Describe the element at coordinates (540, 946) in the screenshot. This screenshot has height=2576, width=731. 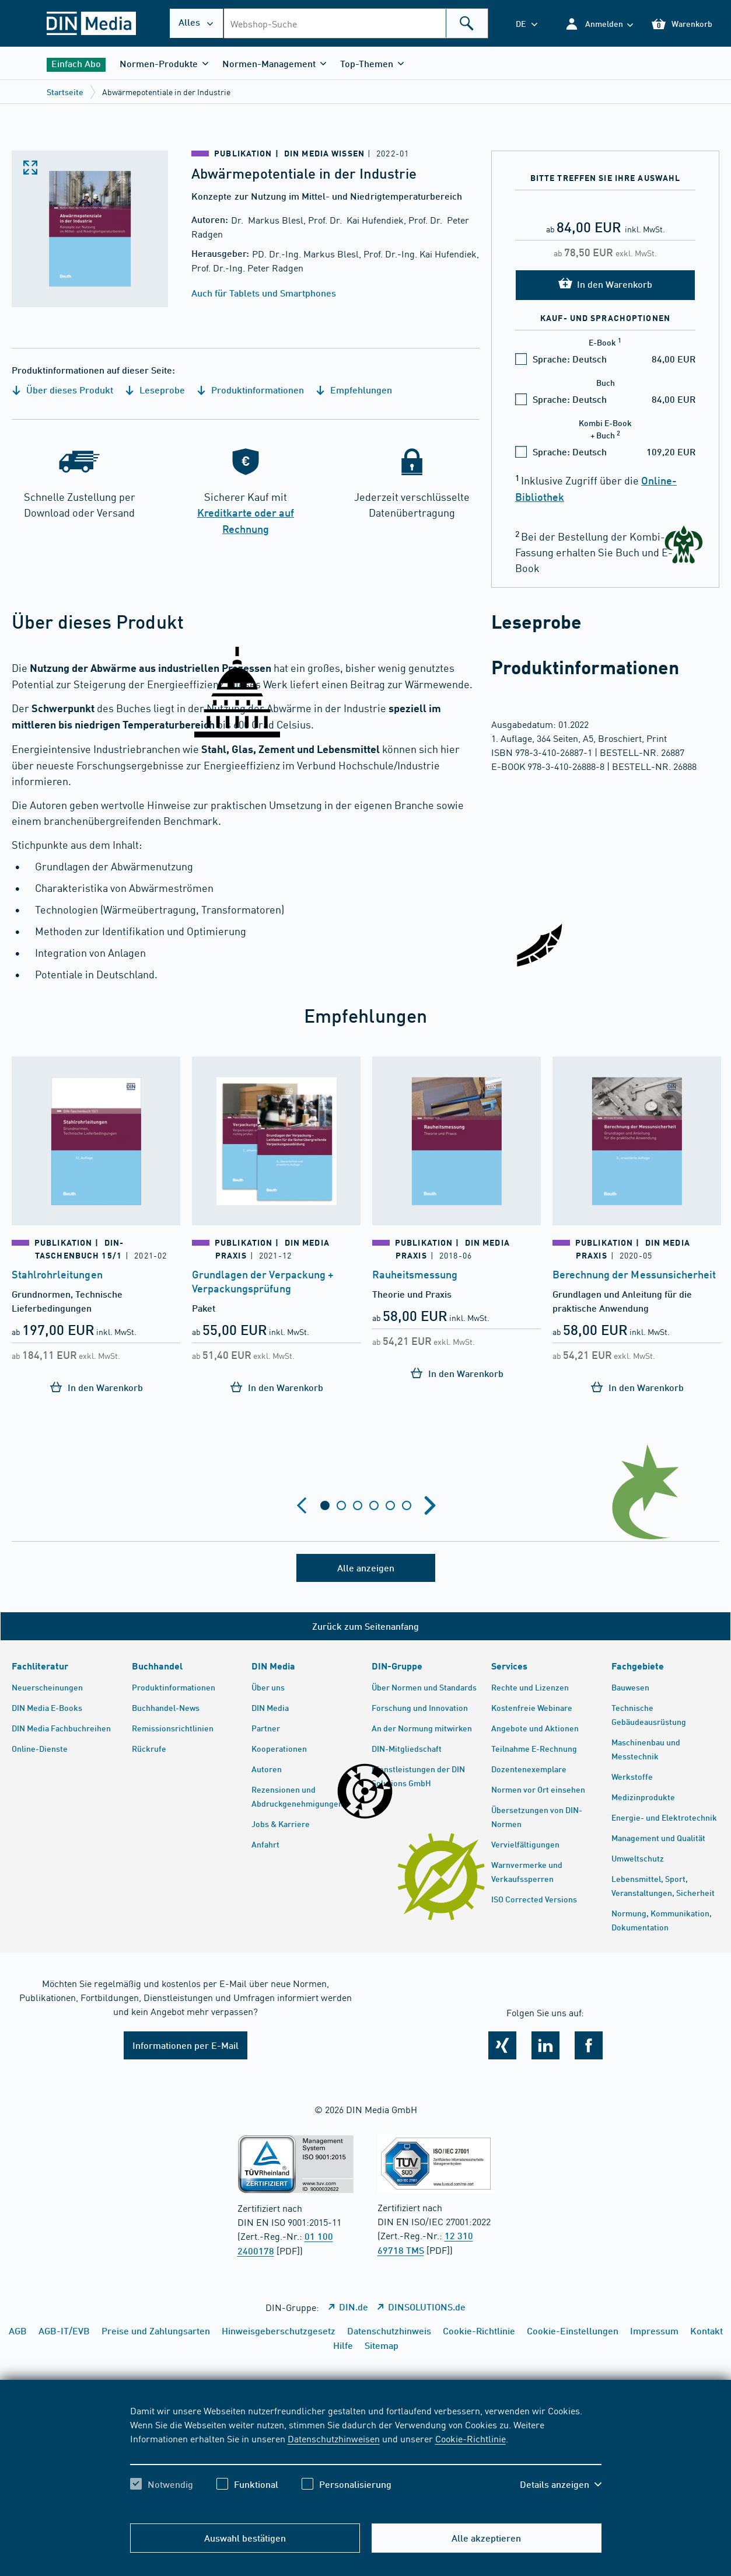
I see `indicates a broken or damaged weapon` at that location.